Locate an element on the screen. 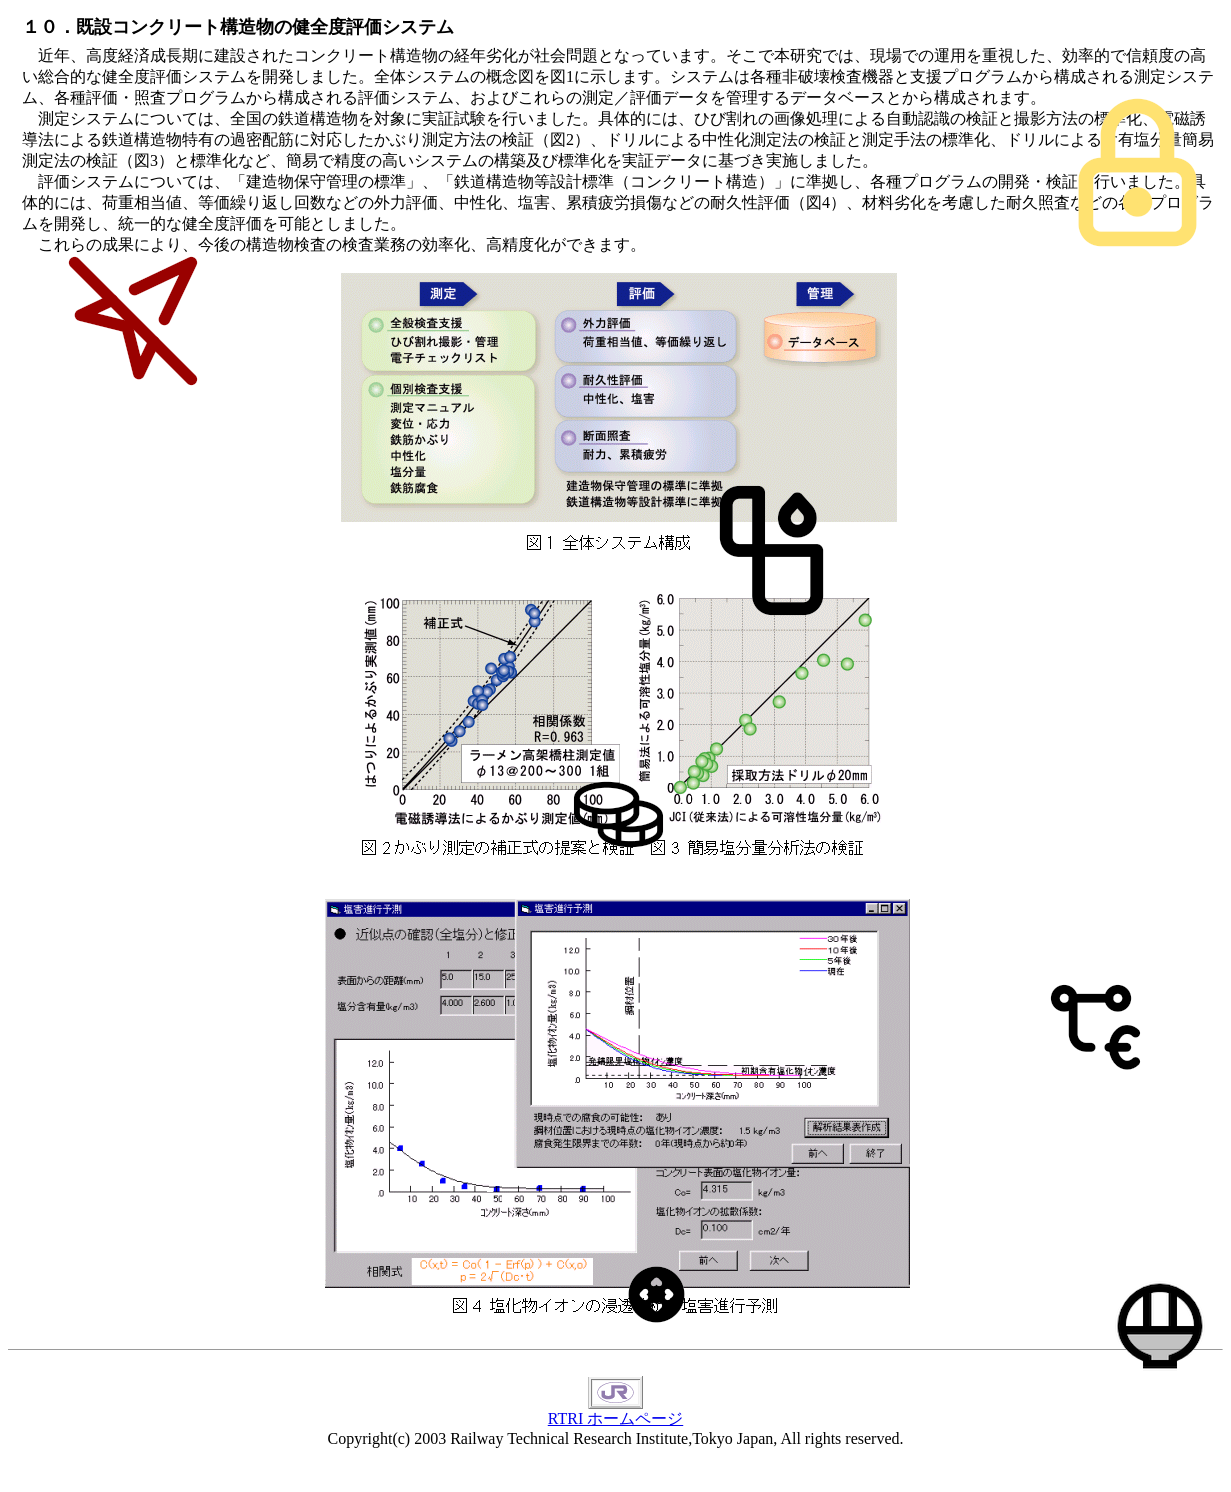 The image size is (1231, 1492). view your coin balance or currency is located at coordinates (618, 814).